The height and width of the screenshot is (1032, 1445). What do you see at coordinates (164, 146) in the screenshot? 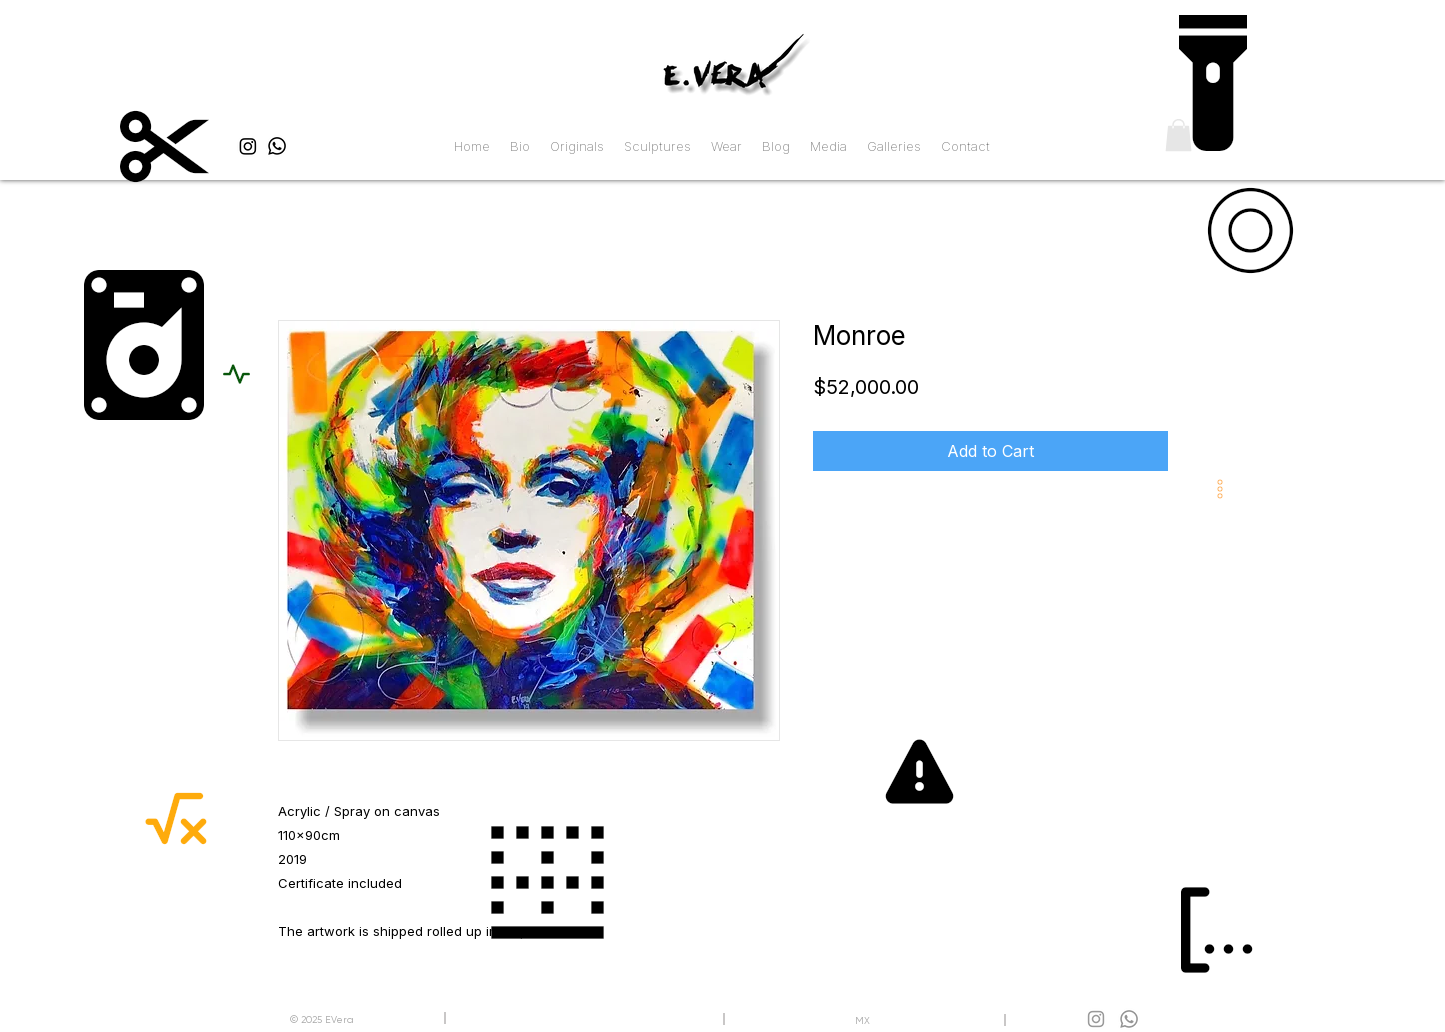
I see `cut selected content to clipboard` at bounding box center [164, 146].